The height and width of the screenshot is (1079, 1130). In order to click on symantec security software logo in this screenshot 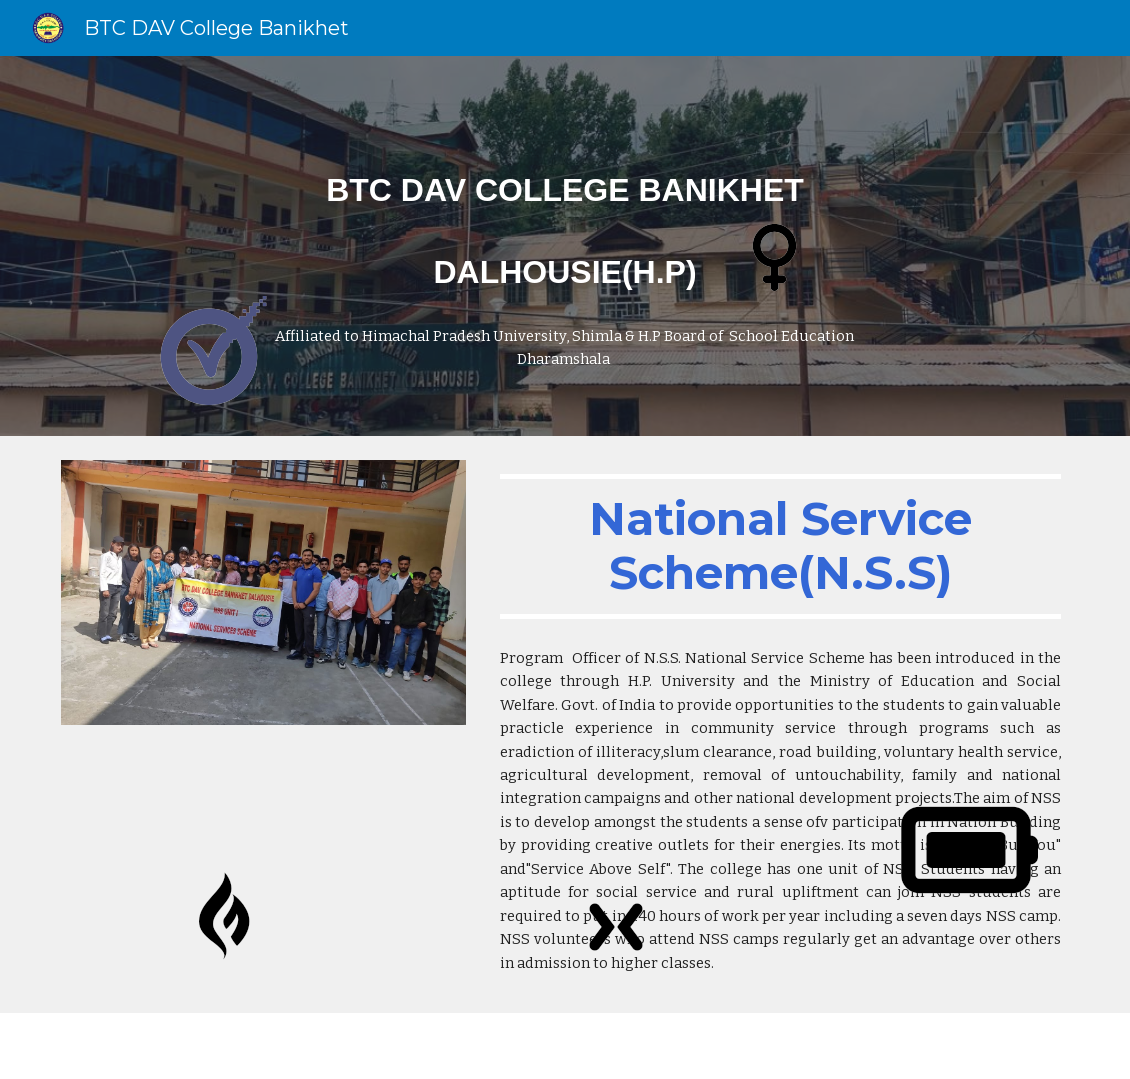, I will do `click(213, 350)`.